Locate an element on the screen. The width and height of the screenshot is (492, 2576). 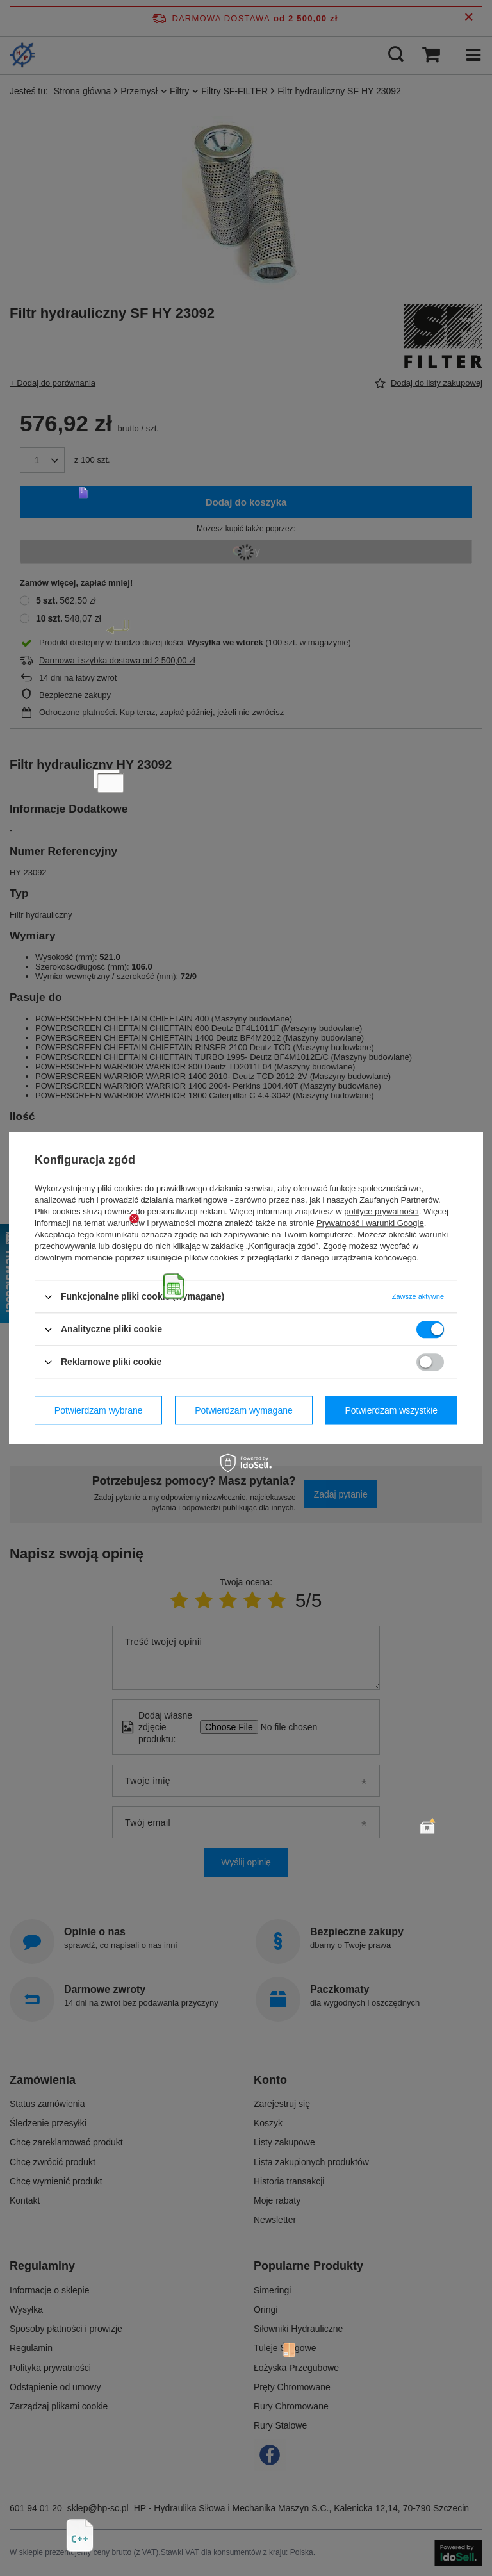
libreoffice calc spreadsheet template file is located at coordinates (174, 1286).